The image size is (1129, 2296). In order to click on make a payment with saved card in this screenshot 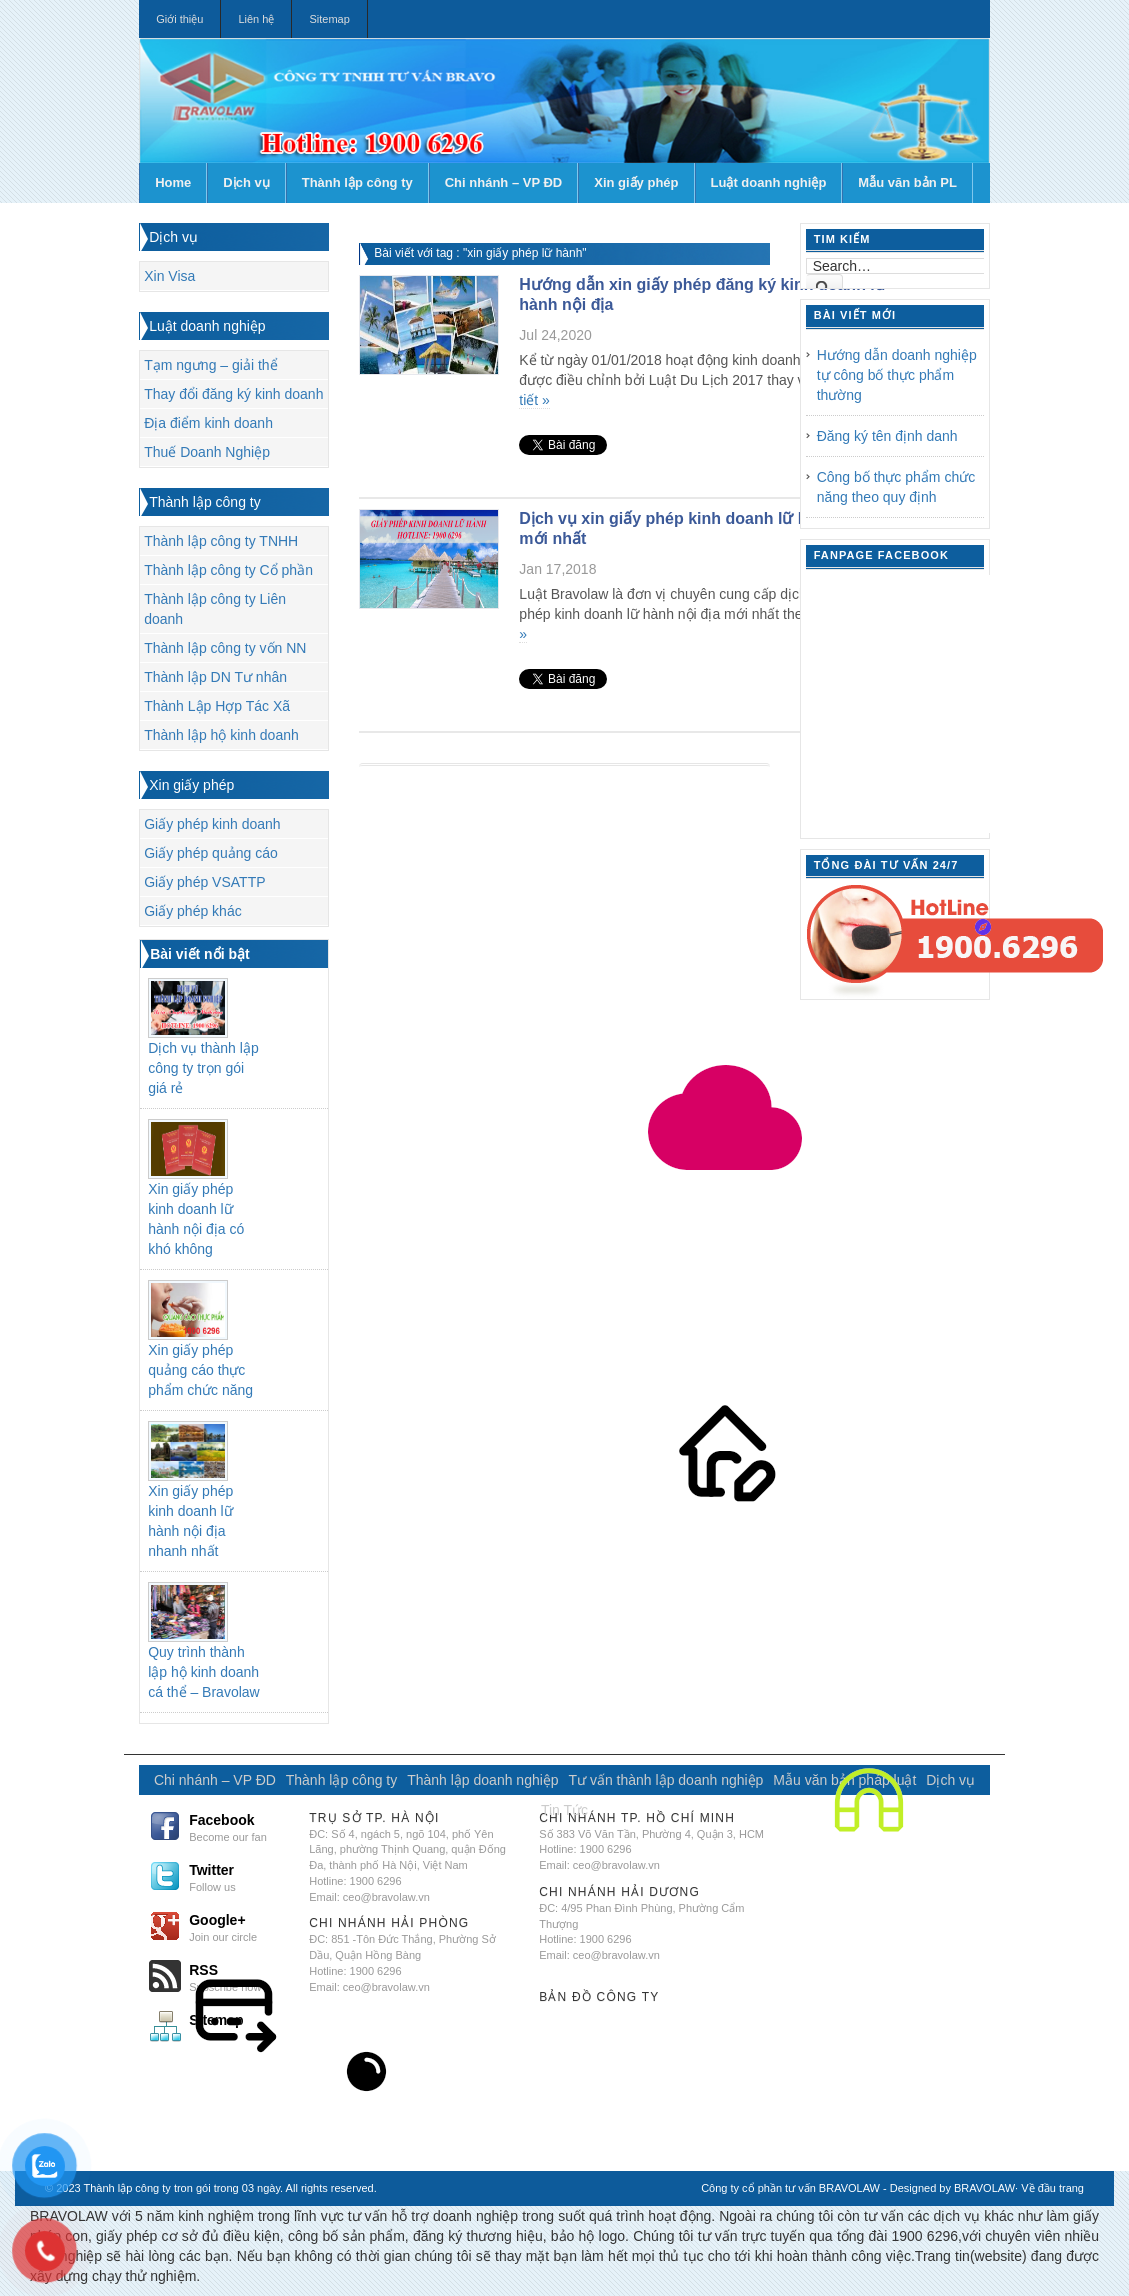, I will do `click(234, 2010)`.